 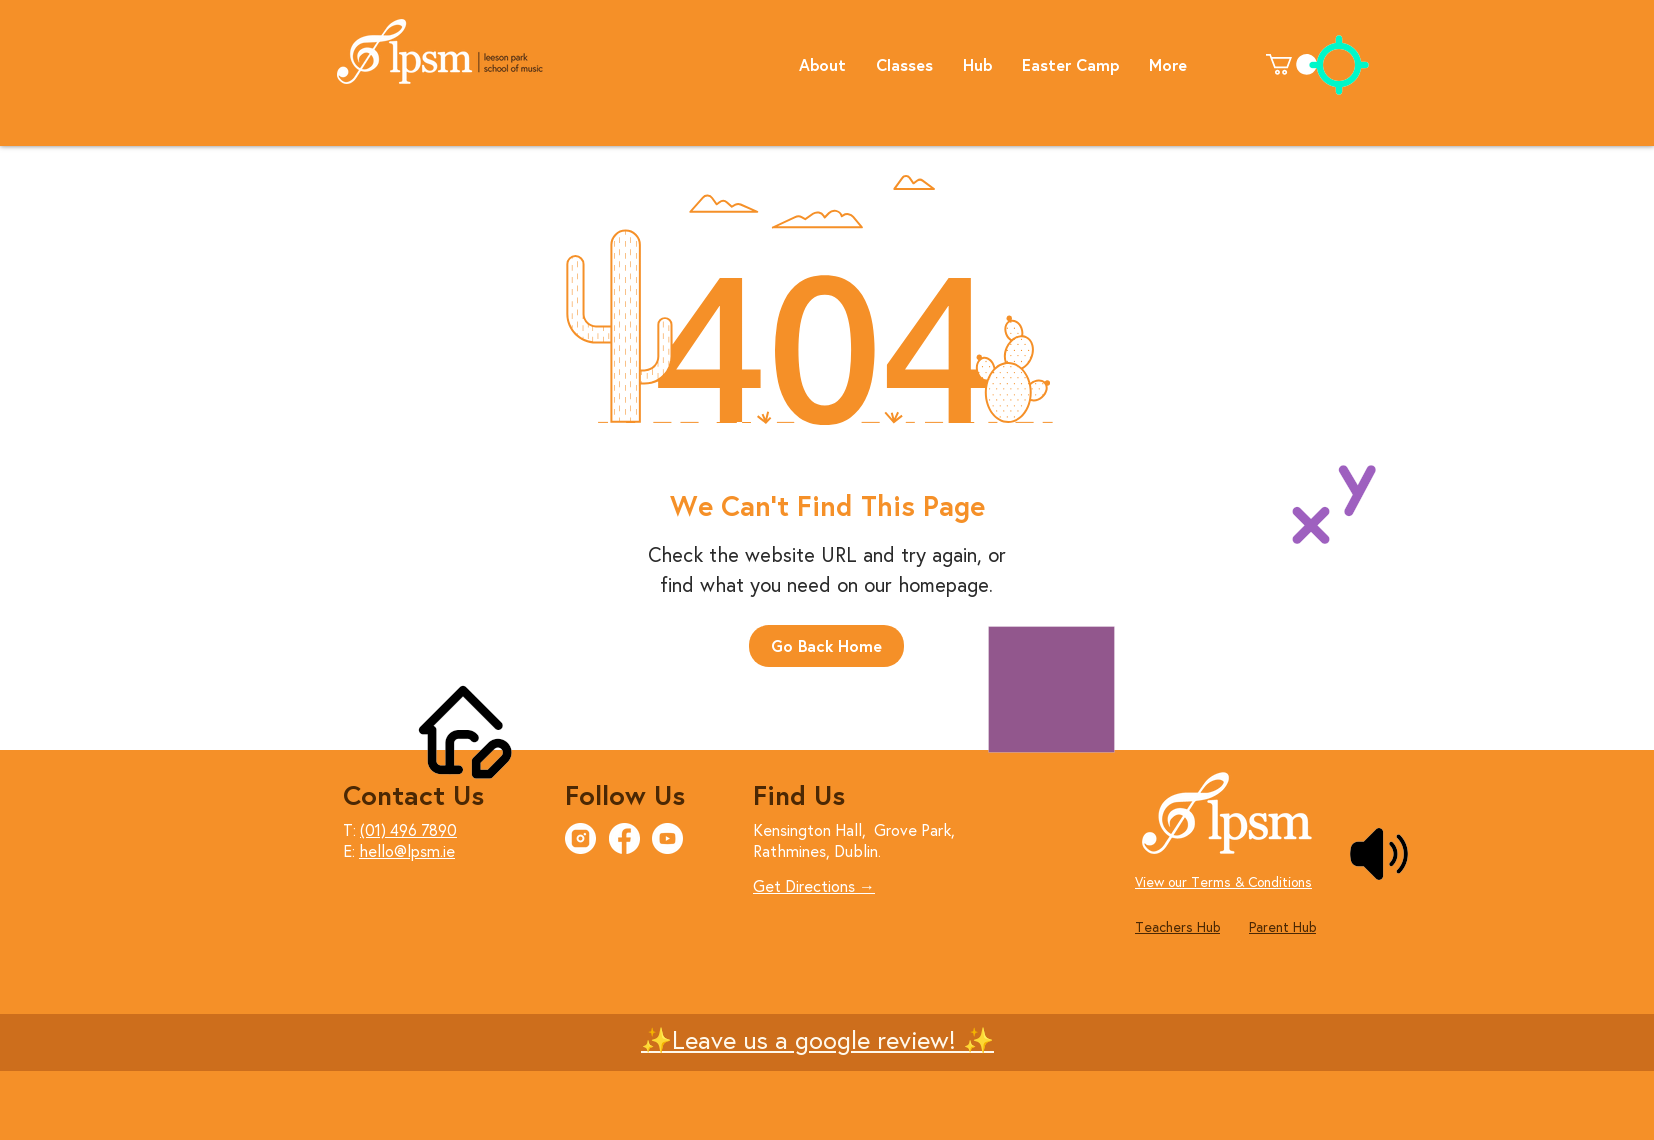 I want to click on adjust or unmute audio volume, so click(x=1379, y=854).